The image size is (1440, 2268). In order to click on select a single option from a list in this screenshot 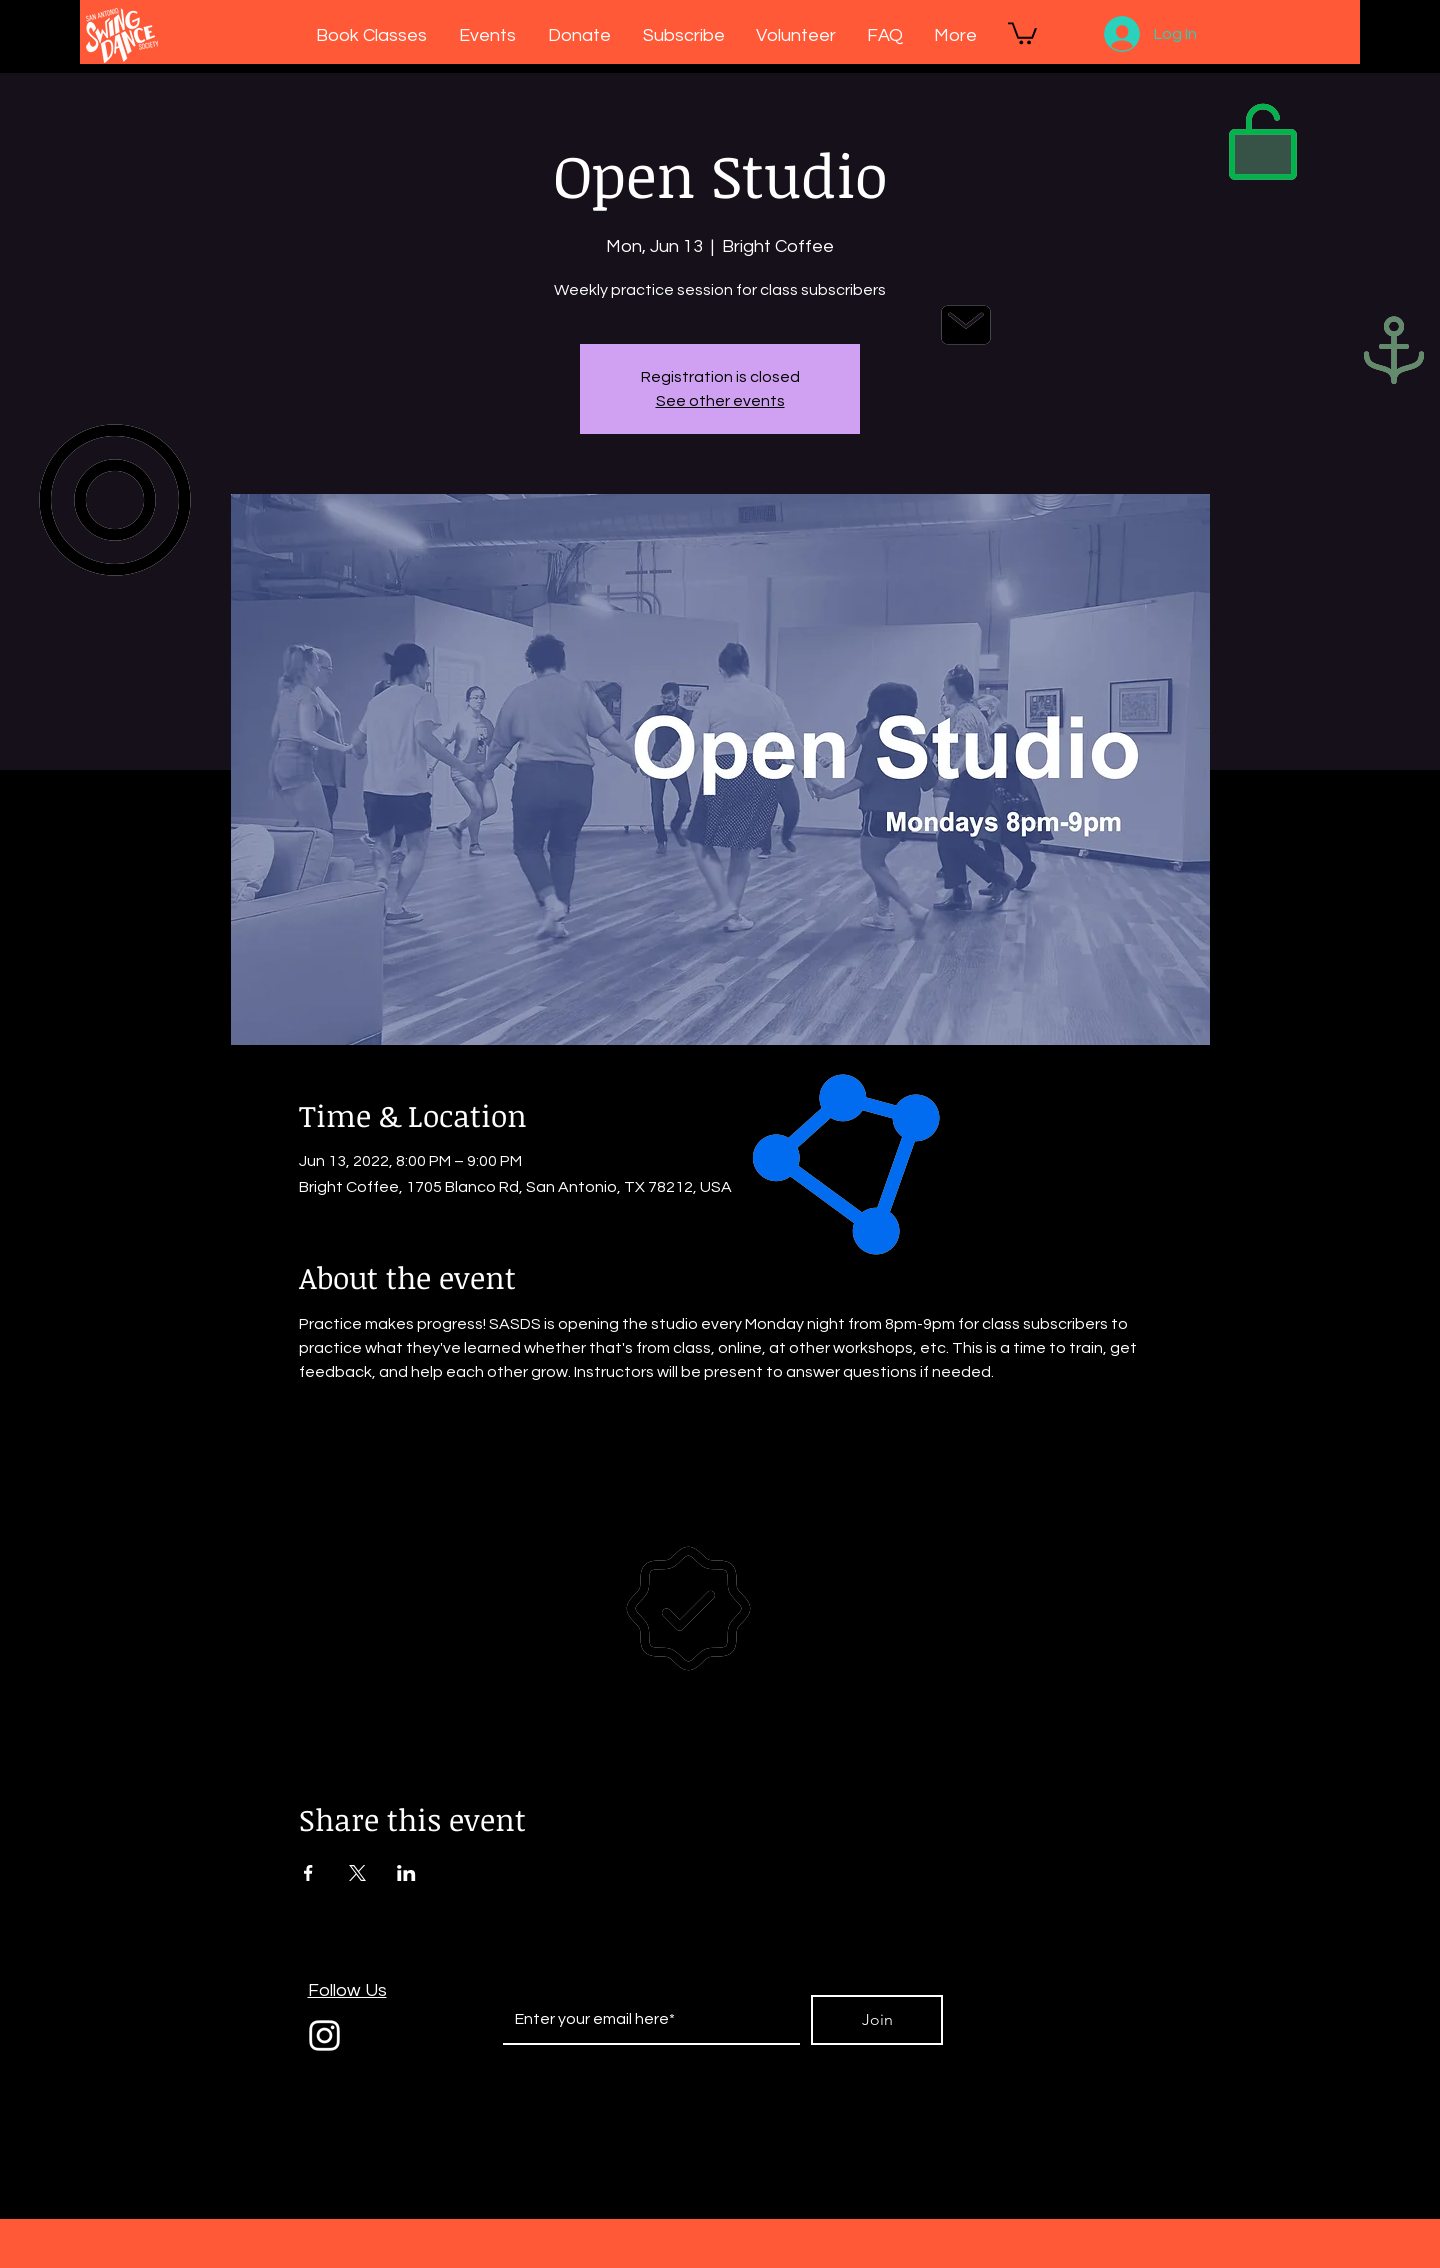, I will do `click(115, 500)`.